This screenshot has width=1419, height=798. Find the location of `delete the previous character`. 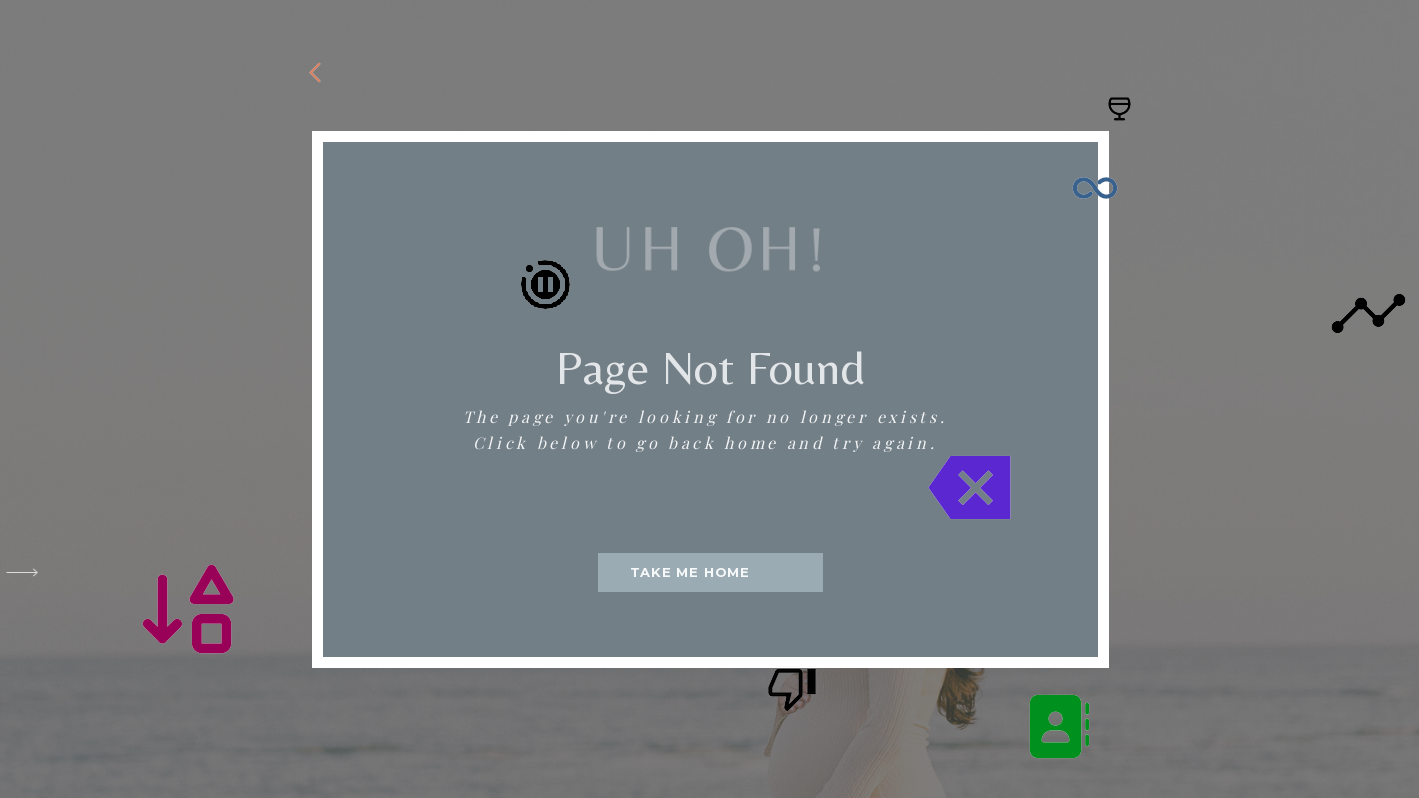

delete the previous character is located at coordinates (972, 487).